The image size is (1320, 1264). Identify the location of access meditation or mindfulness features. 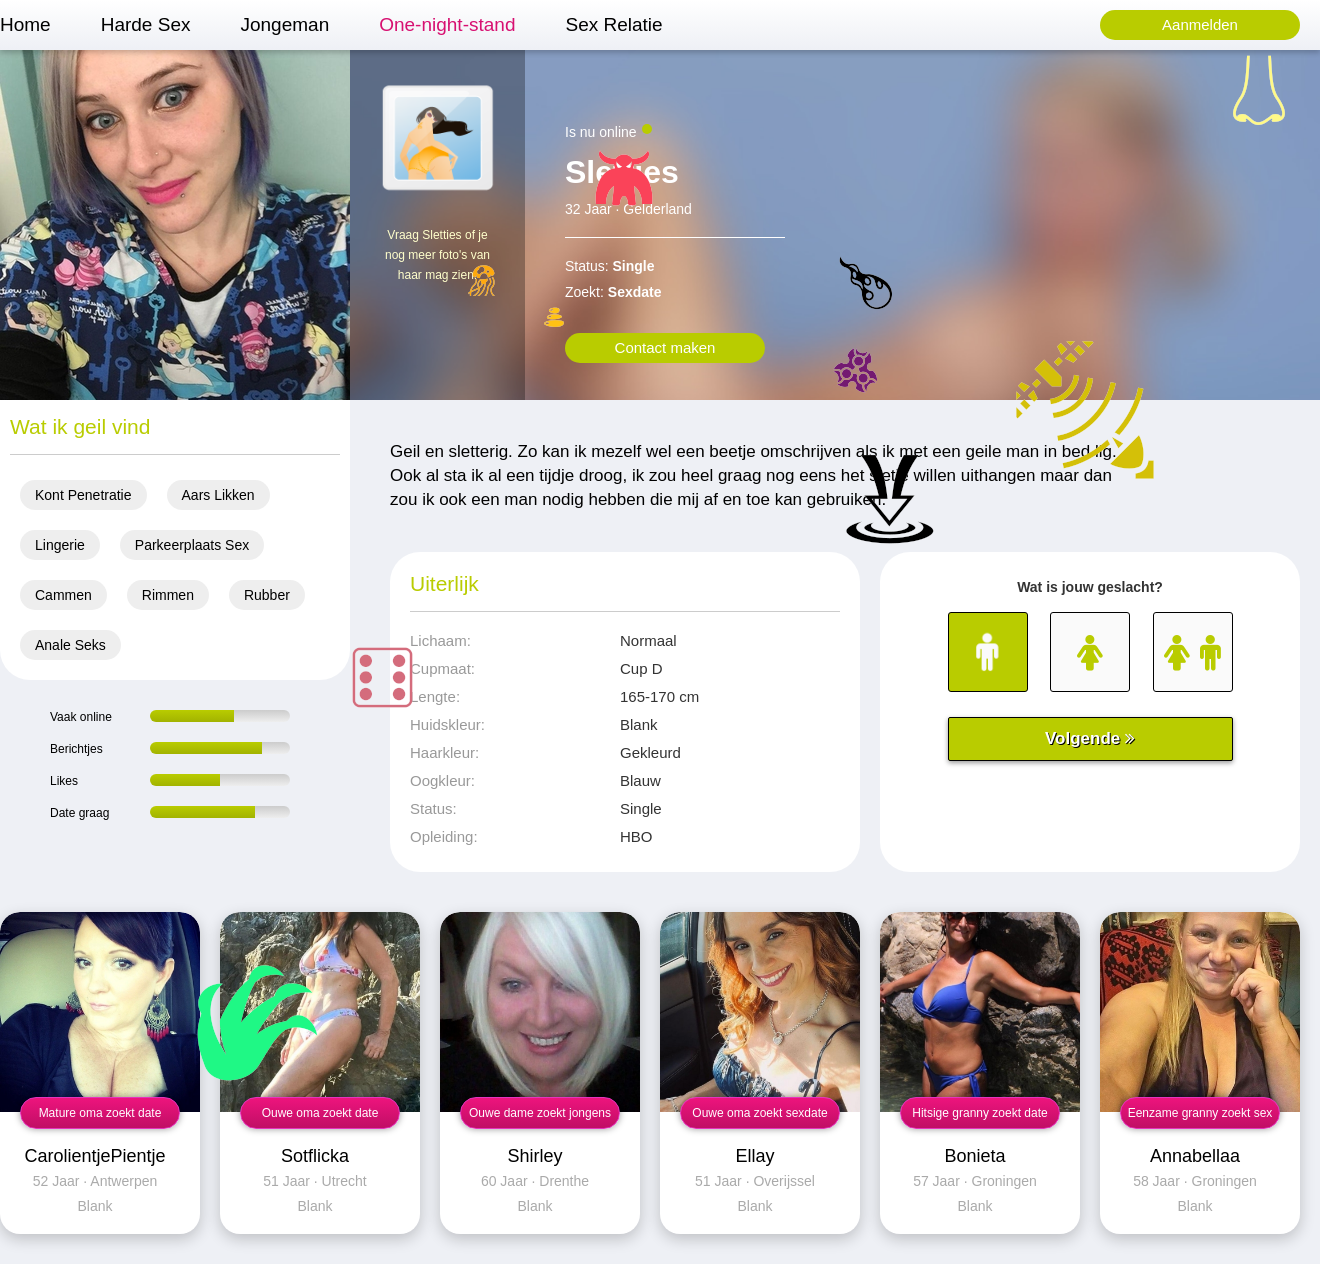
(554, 315).